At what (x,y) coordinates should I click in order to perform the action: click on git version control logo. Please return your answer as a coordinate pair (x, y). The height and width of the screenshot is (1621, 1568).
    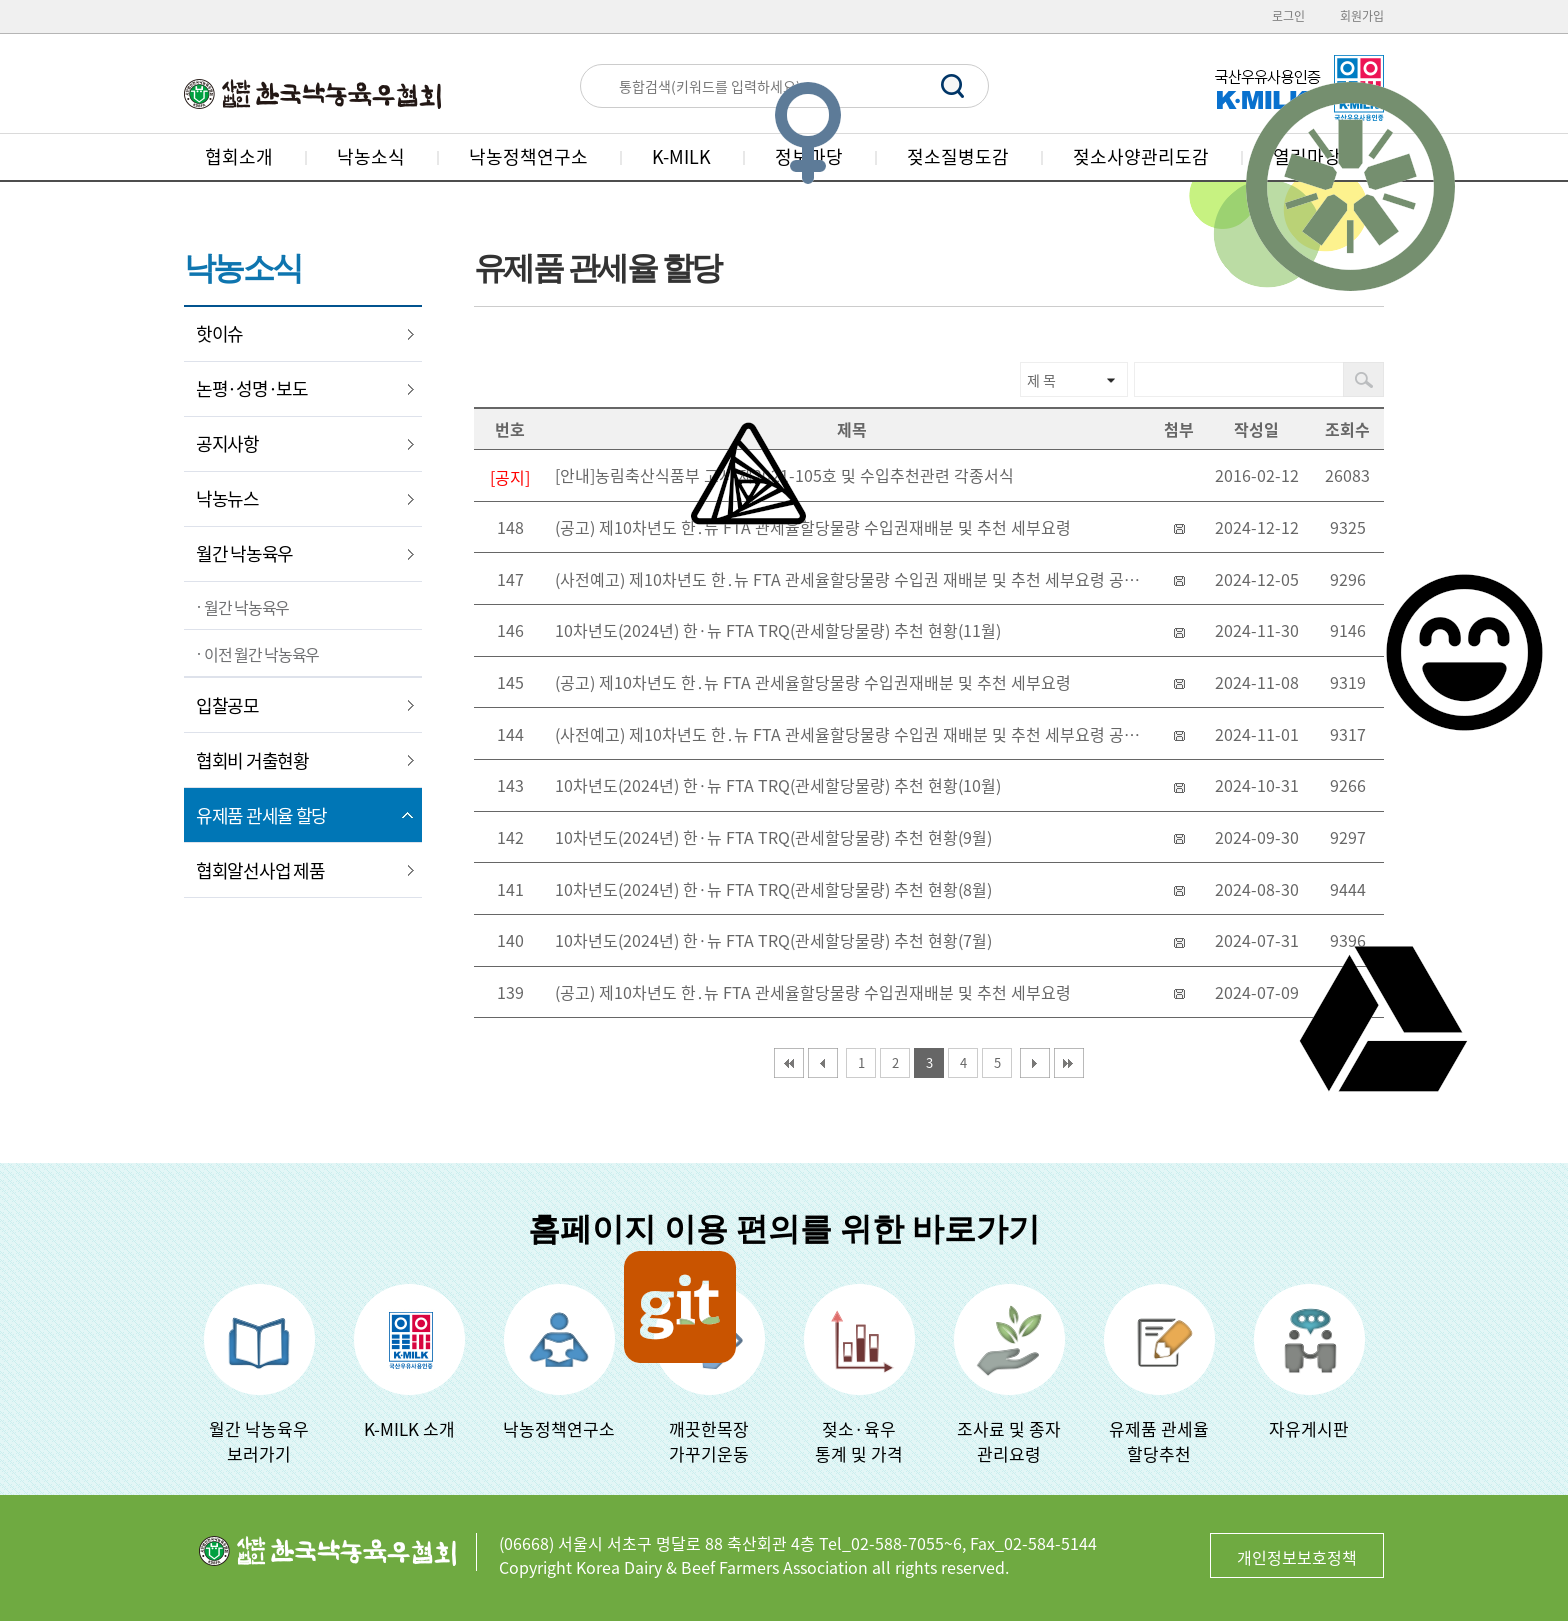
    Looking at the image, I should click on (680, 1307).